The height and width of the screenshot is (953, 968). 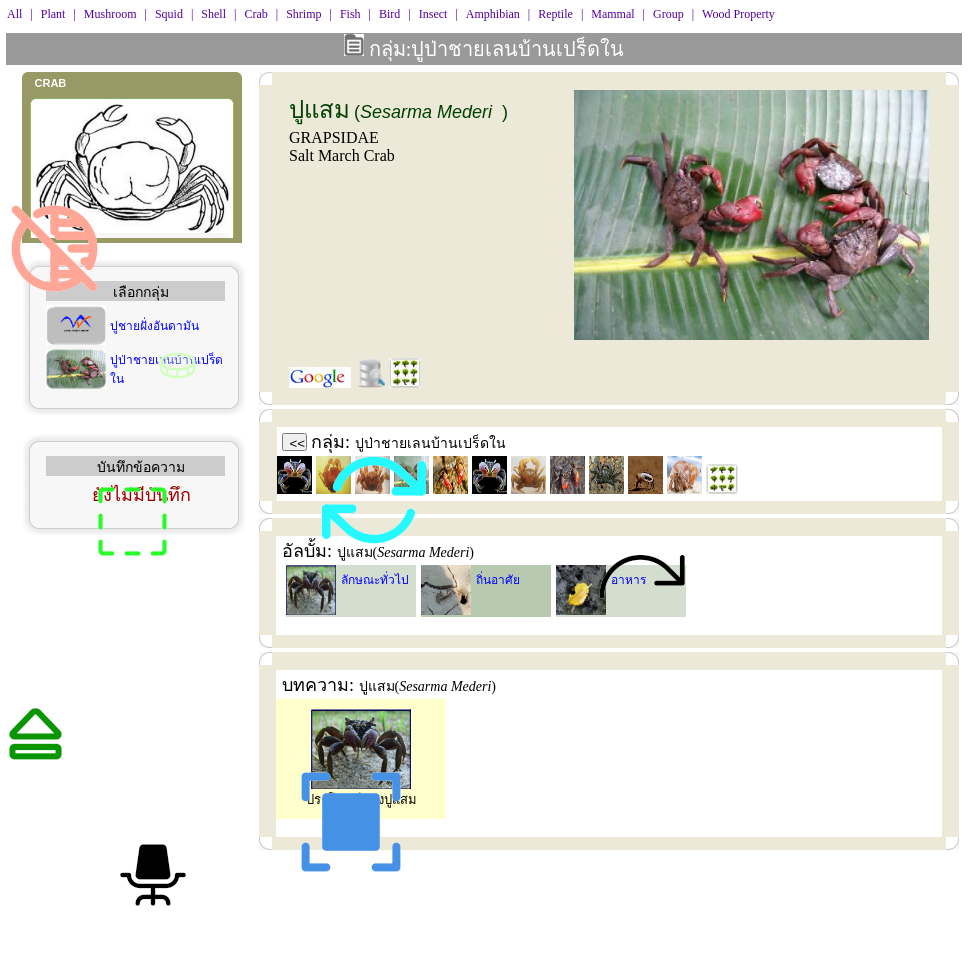 I want to click on eject media or removable device, so click(x=35, y=737).